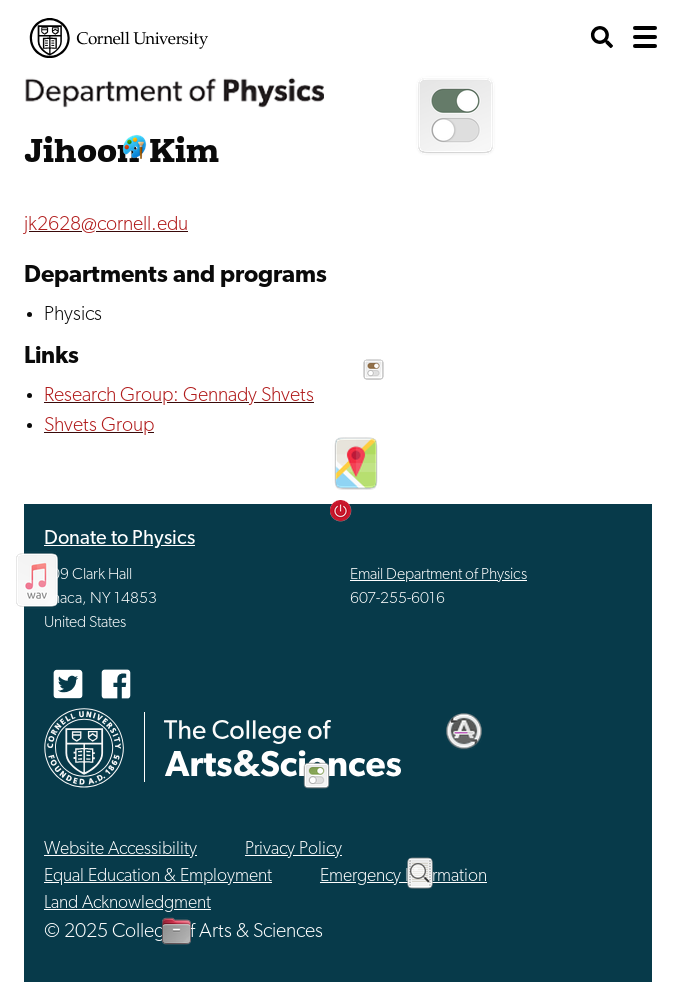 This screenshot has width=676, height=982. Describe the element at coordinates (373, 369) in the screenshot. I see `open gnome tweaks application` at that location.